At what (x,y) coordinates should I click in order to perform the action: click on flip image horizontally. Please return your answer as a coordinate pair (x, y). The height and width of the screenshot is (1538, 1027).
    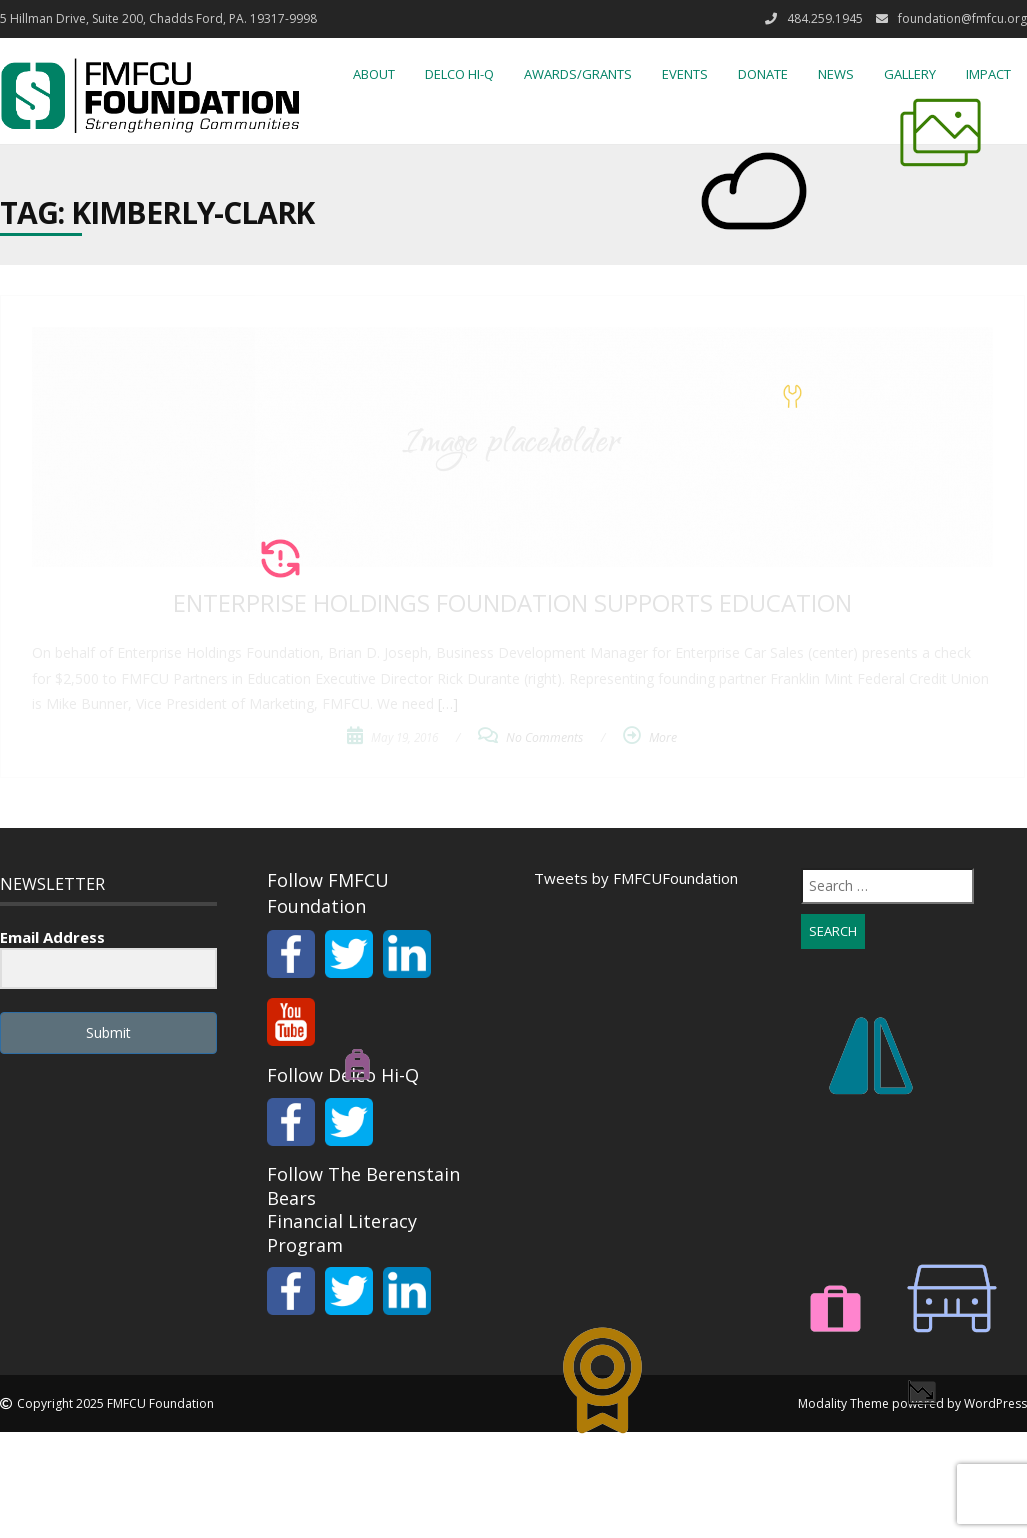
    Looking at the image, I should click on (871, 1059).